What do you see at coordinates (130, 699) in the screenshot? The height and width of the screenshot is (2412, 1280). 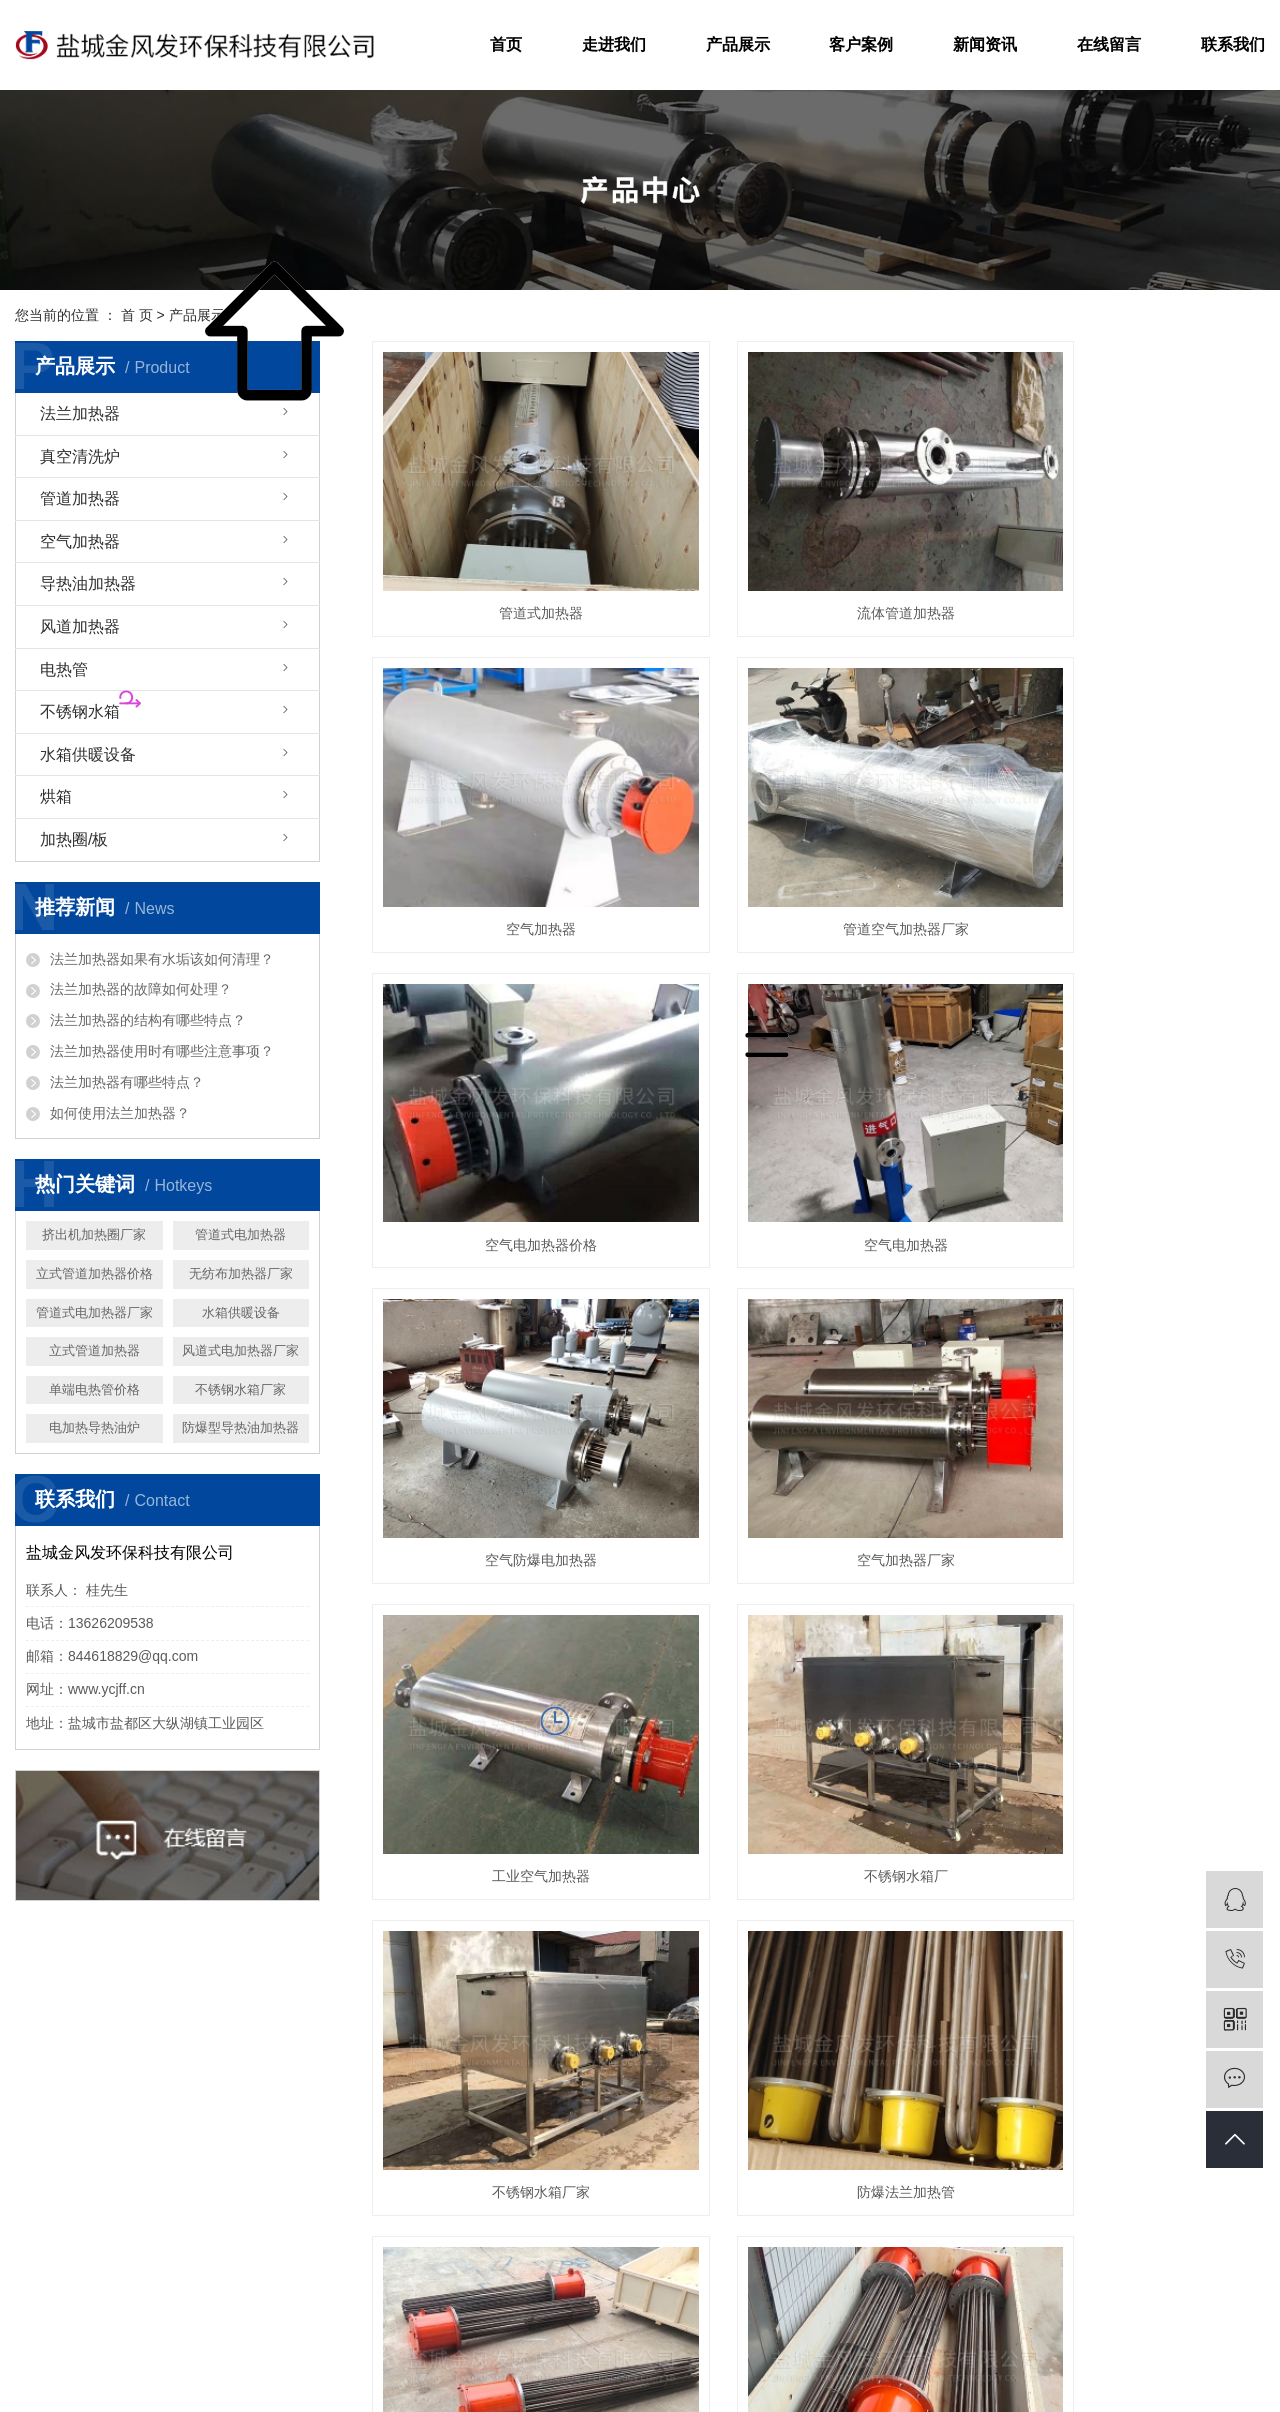 I see `iterate or repeat a process` at bounding box center [130, 699].